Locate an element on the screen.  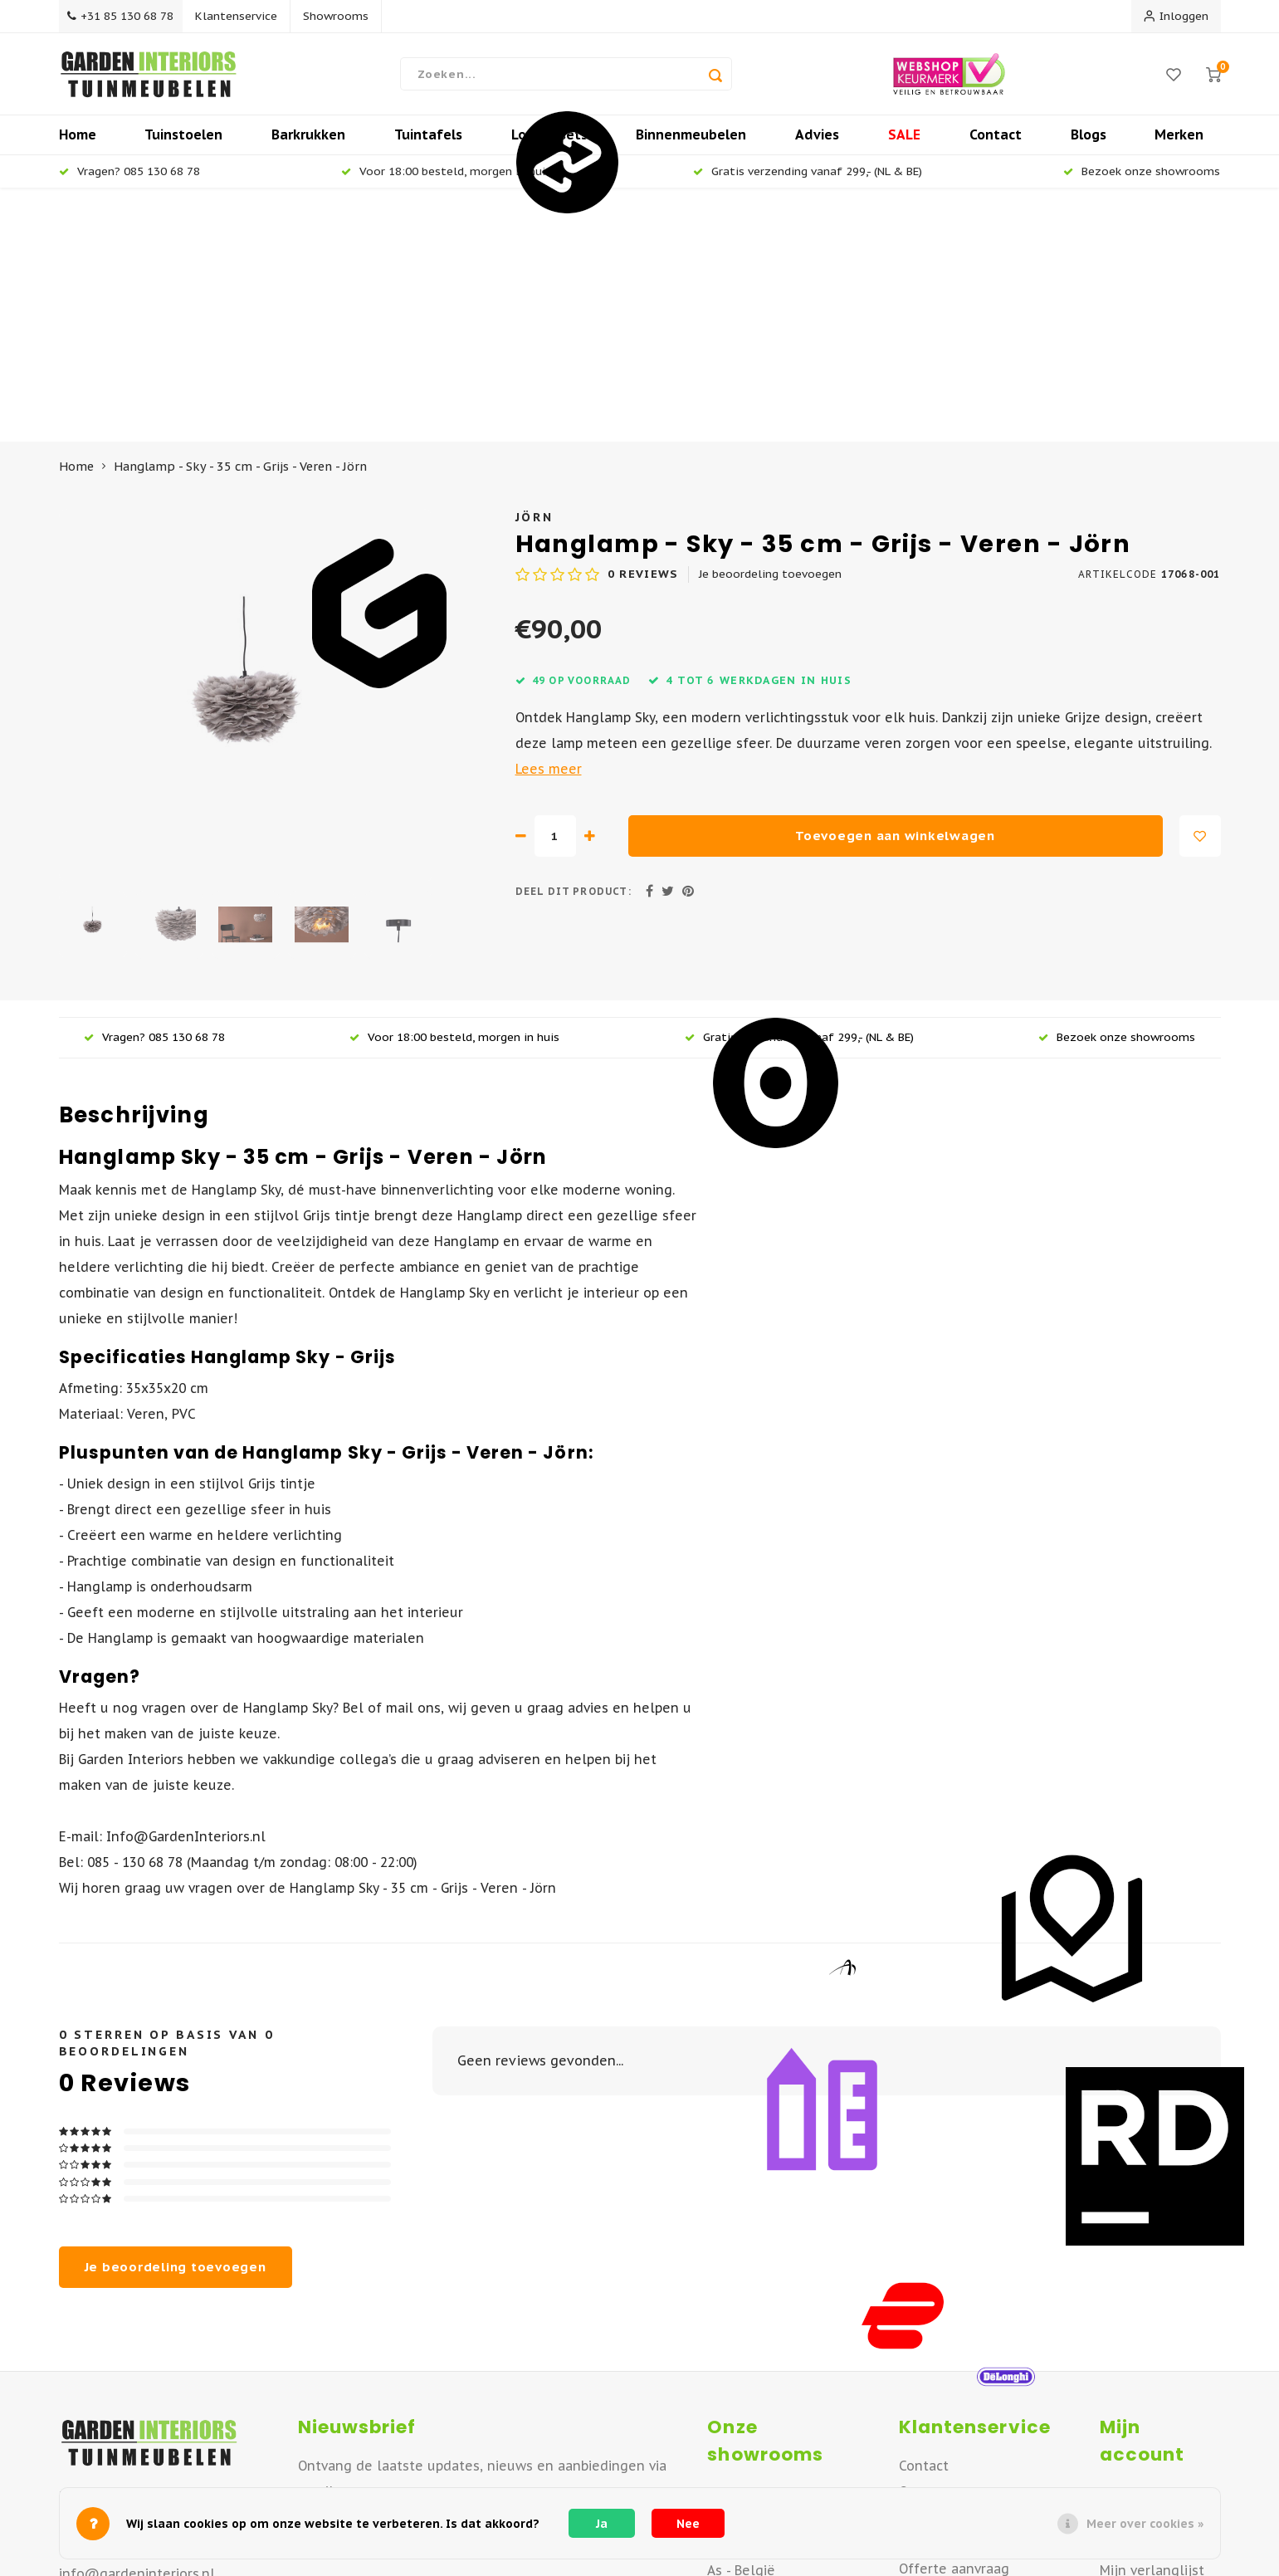
elavon payment services logo is located at coordinates (842, 1967).